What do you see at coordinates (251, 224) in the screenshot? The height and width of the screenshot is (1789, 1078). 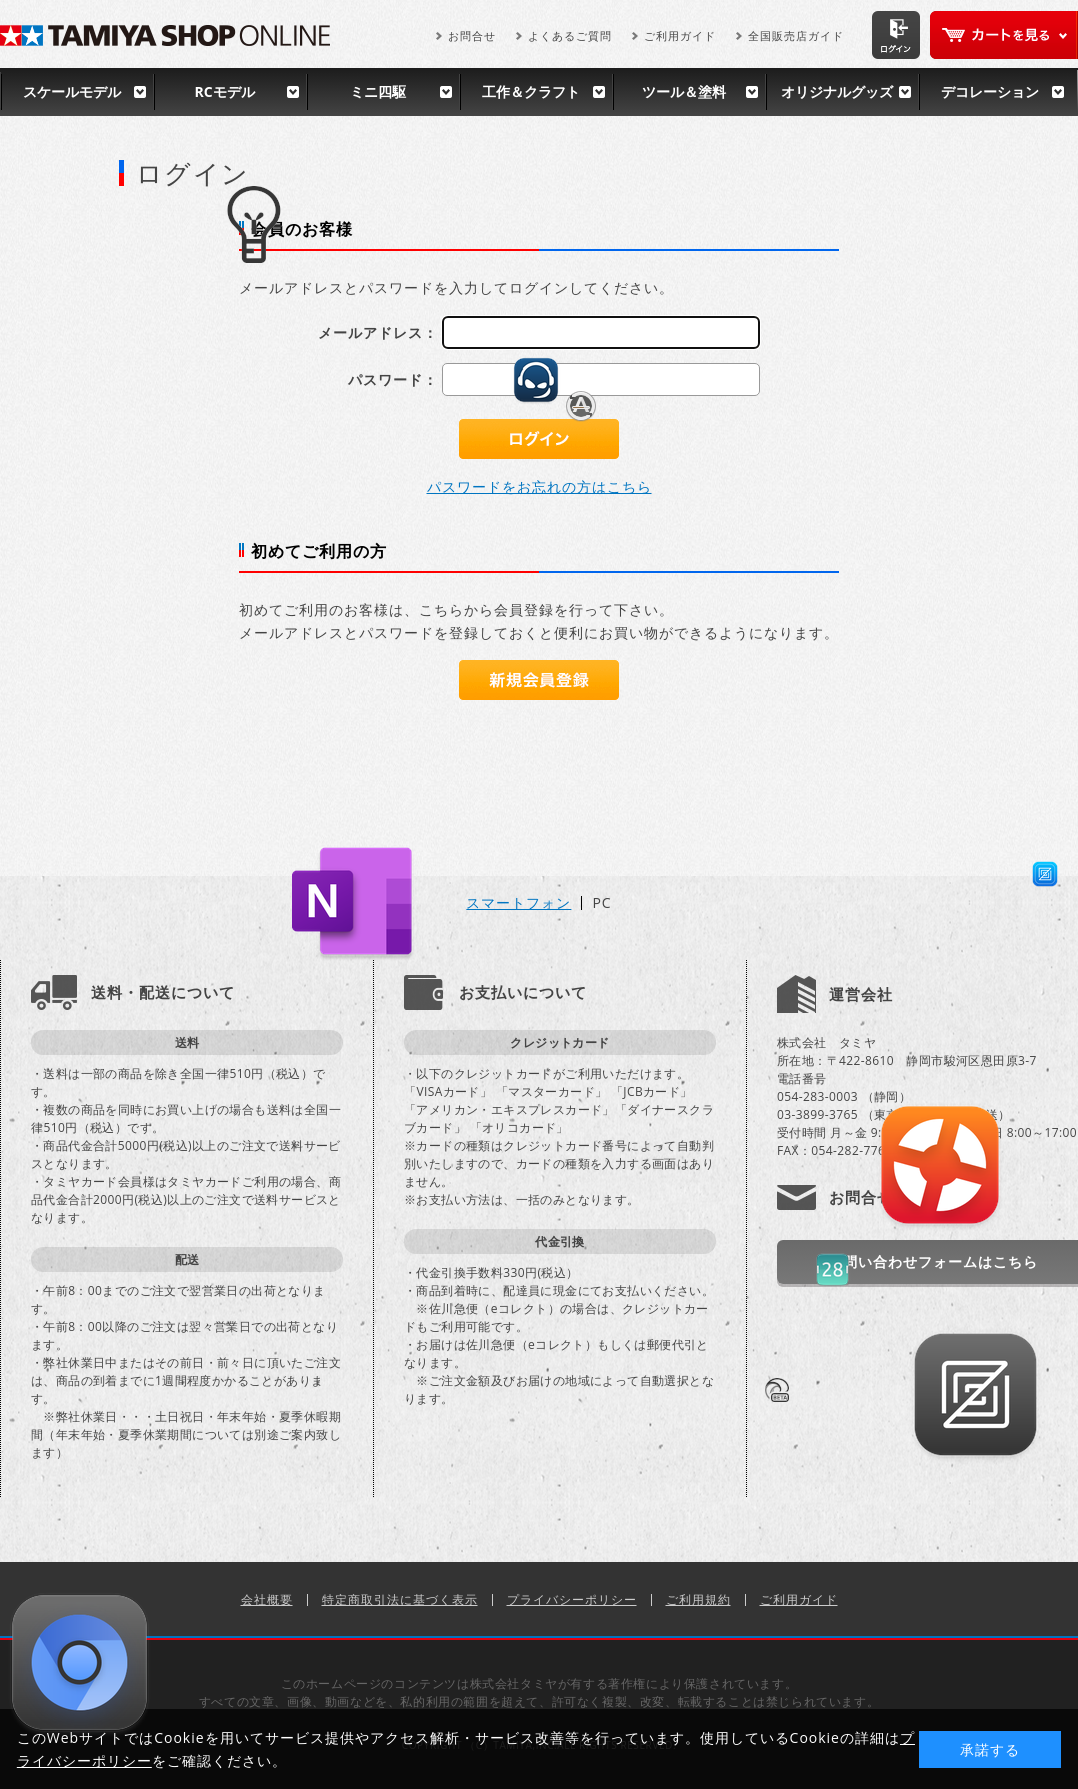 I see `access object emojis and symbols` at bounding box center [251, 224].